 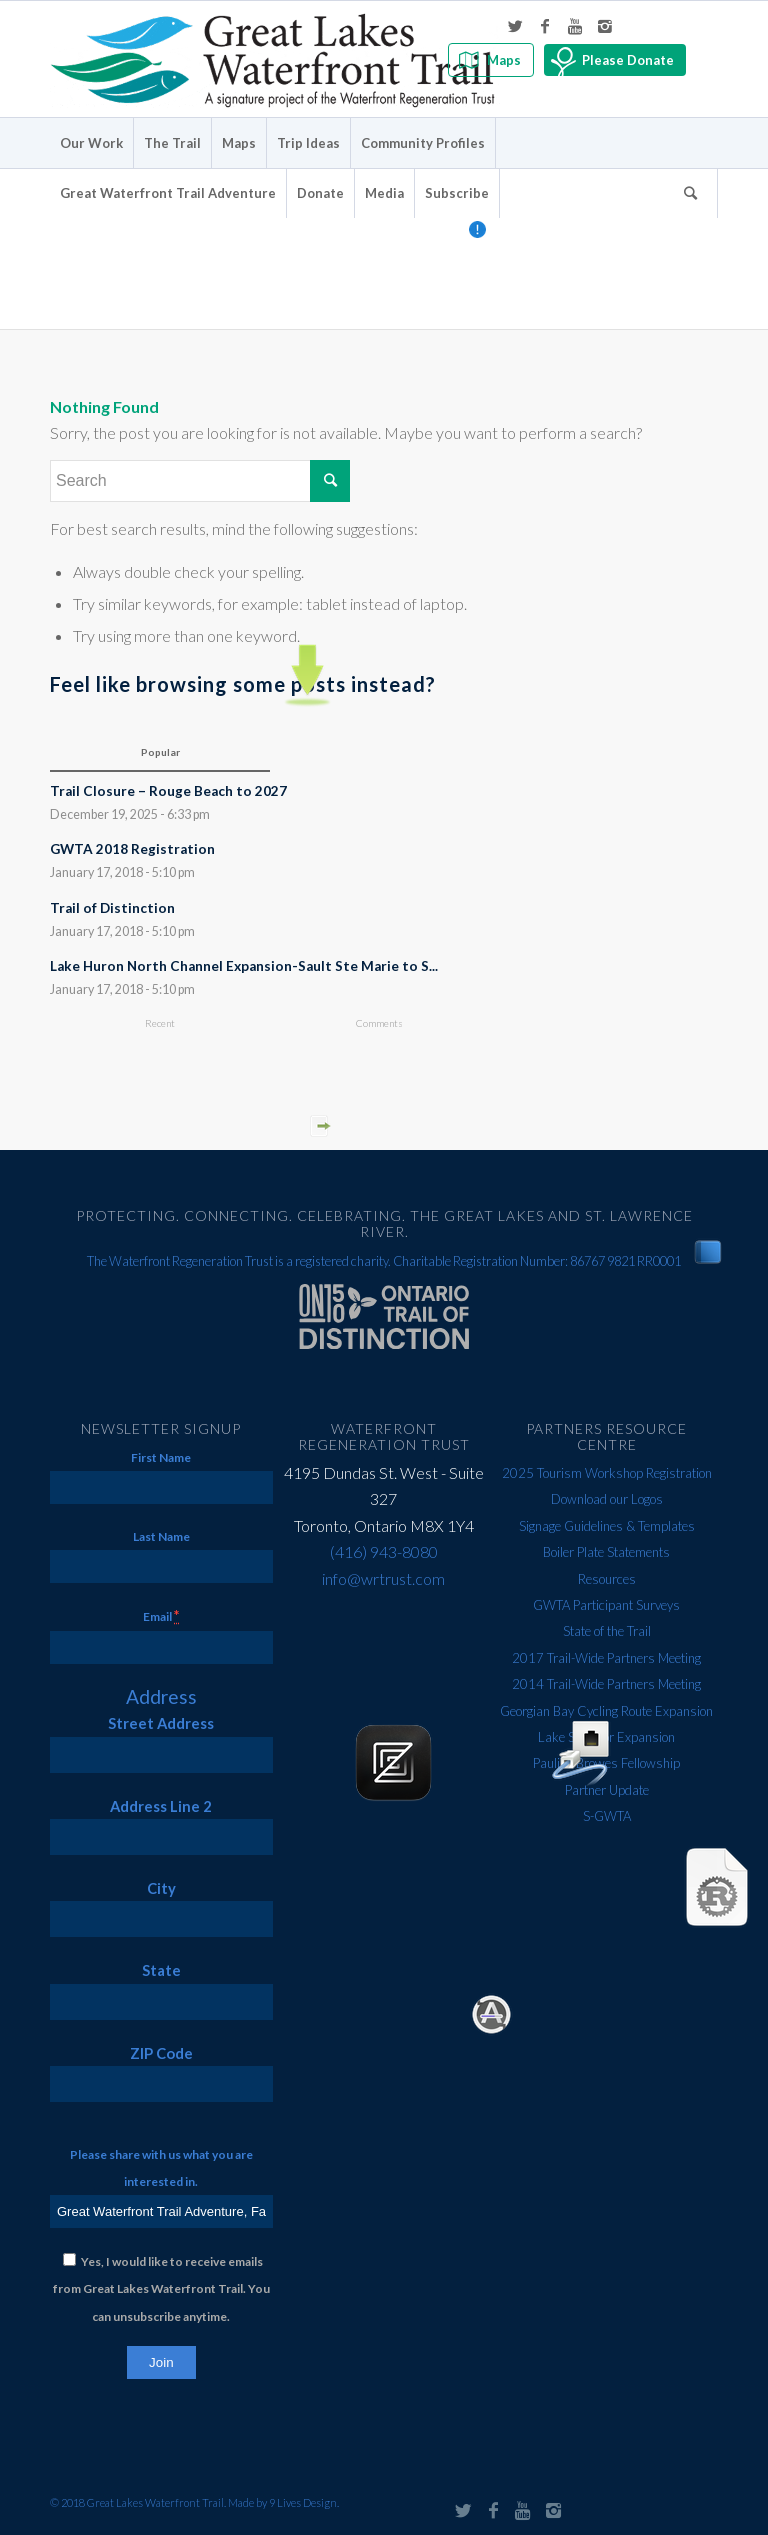 I want to click on save the current document, so click(x=307, y=671).